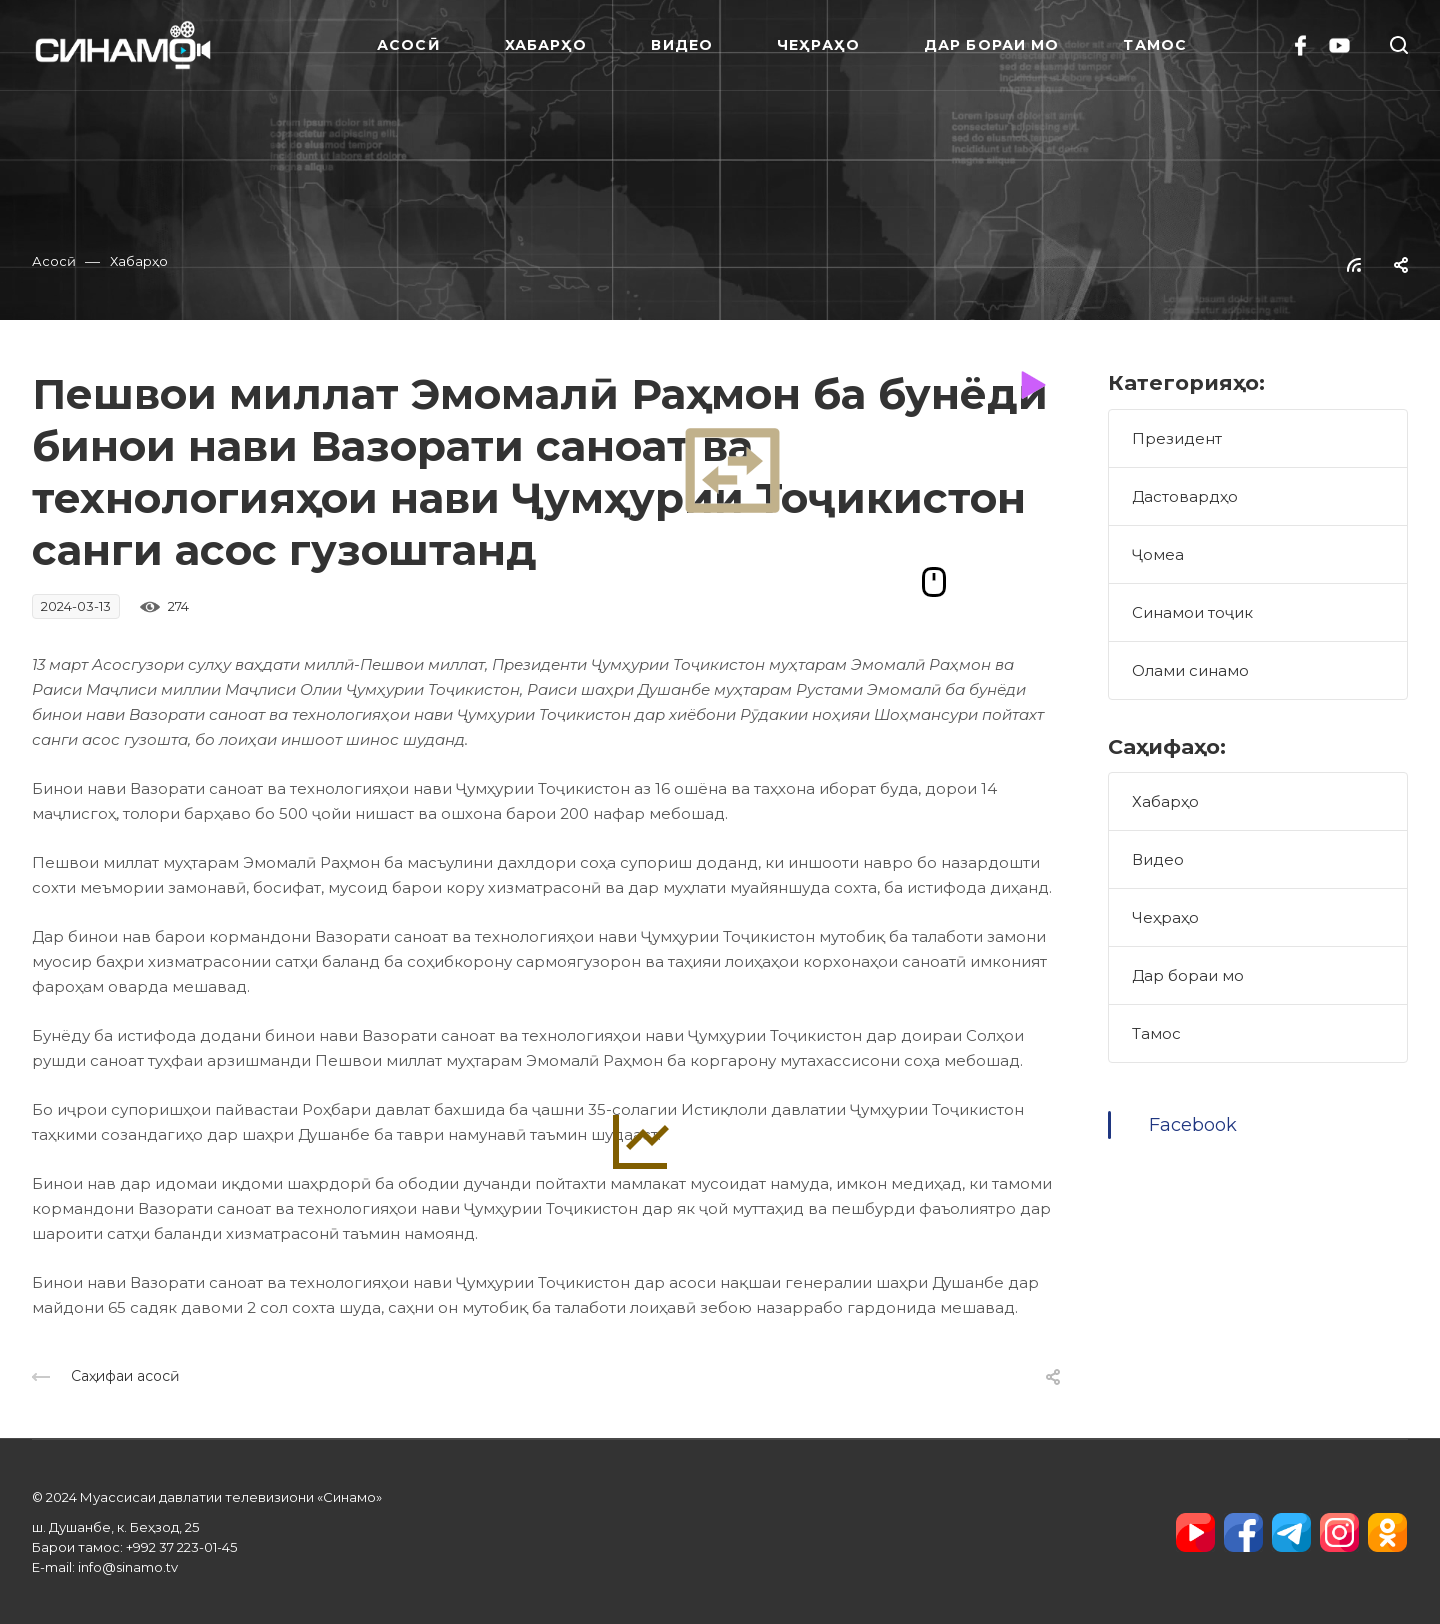  I want to click on indicates mouse input device connected, so click(934, 582).